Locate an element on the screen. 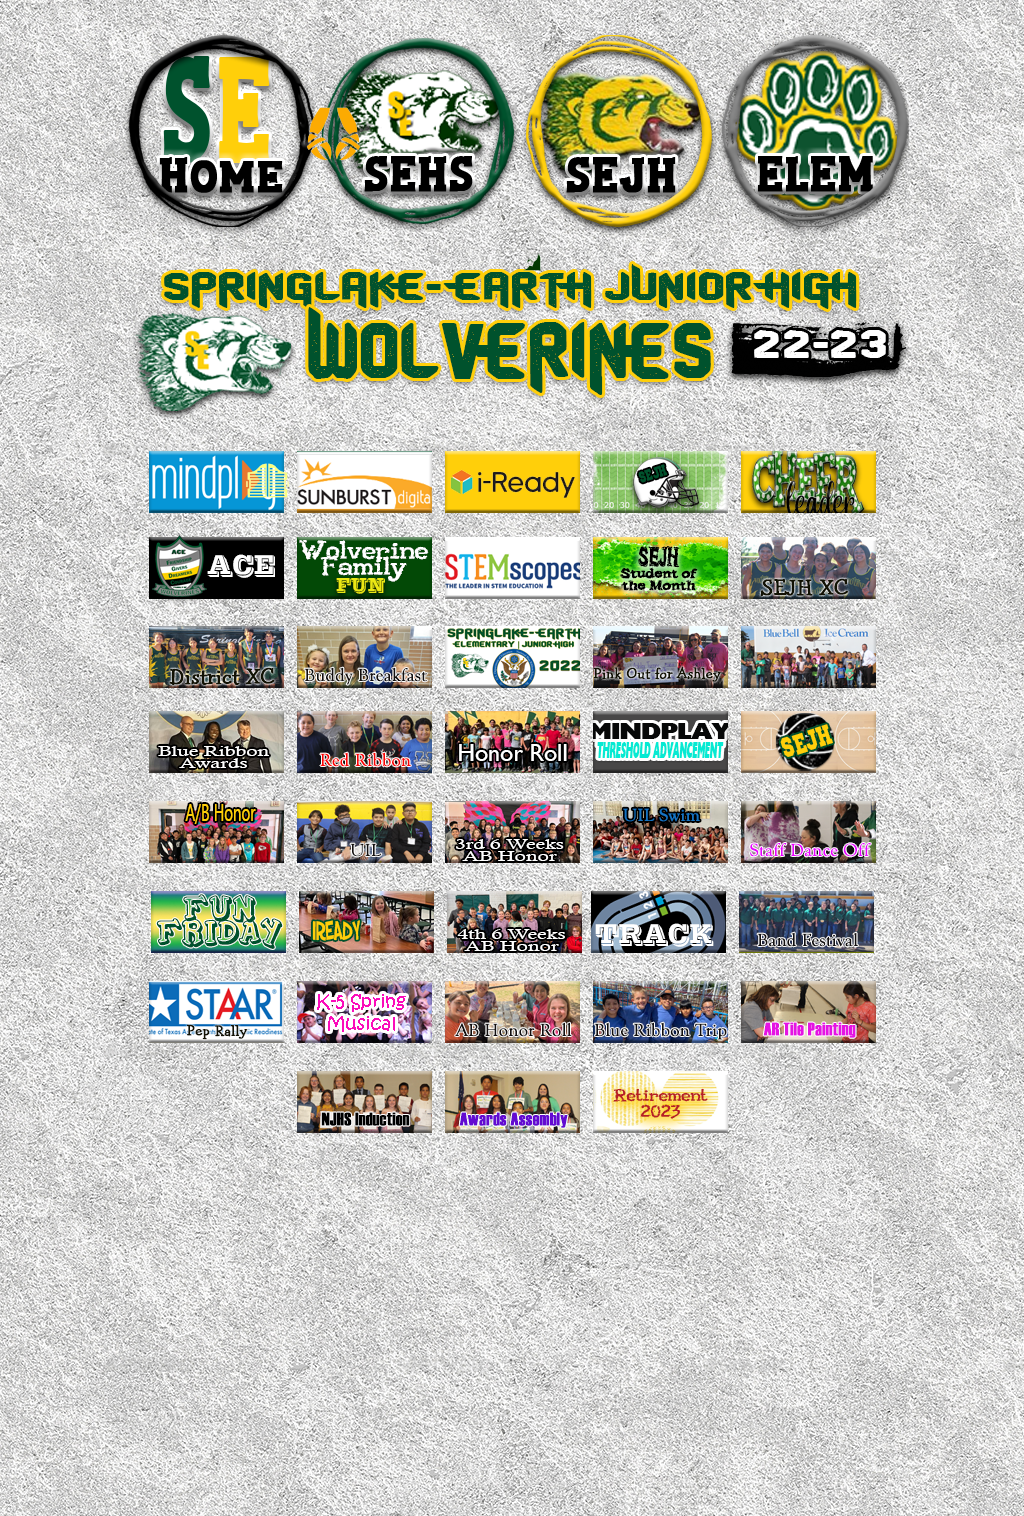  indicates progress toward a goal or milestone is located at coordinates (531, 261).